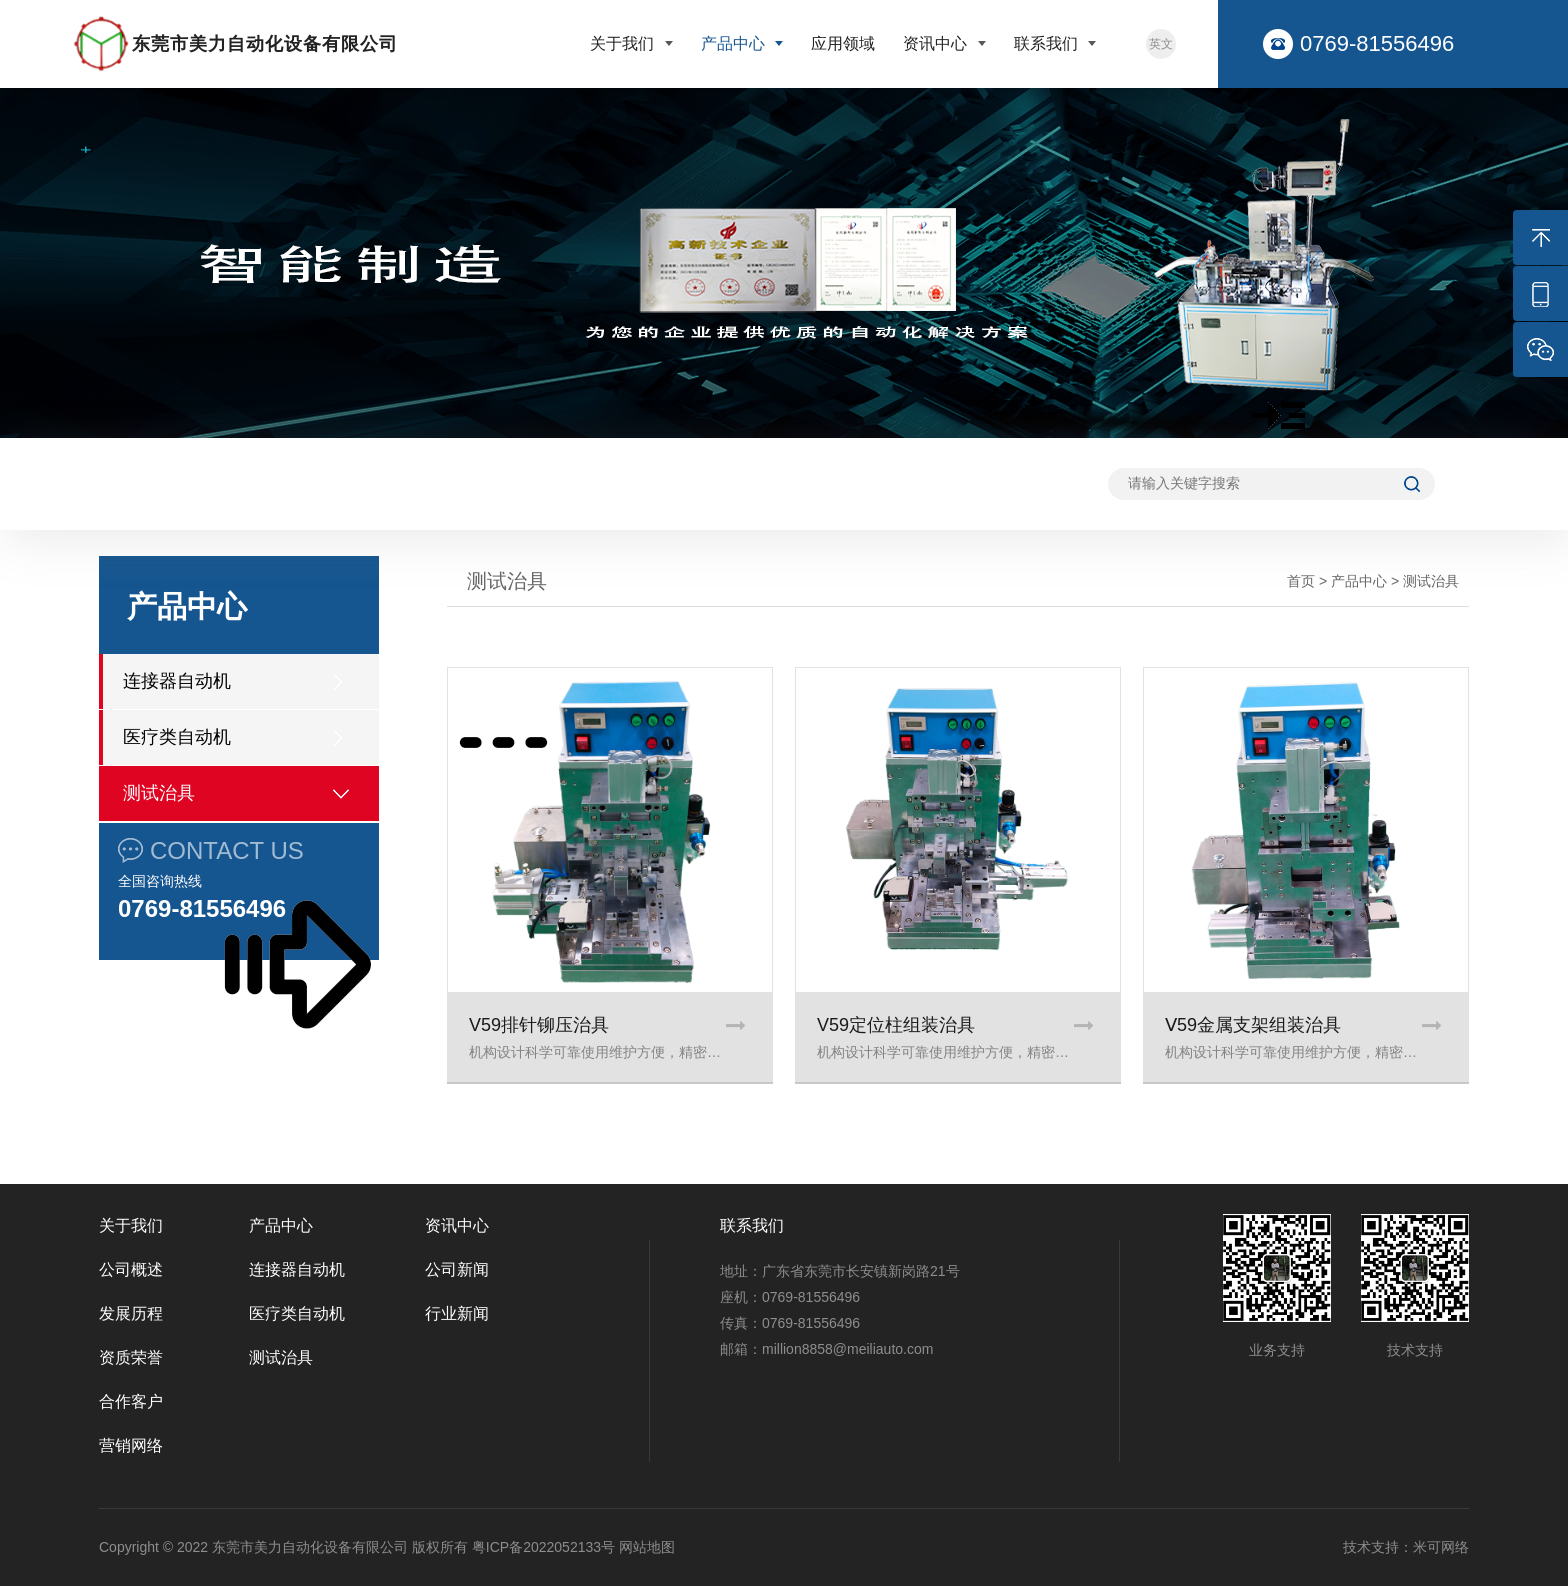  Describe the element at coordinates (299, 964) in the screenshot. I see `skip forward or advance to next item` at that location.